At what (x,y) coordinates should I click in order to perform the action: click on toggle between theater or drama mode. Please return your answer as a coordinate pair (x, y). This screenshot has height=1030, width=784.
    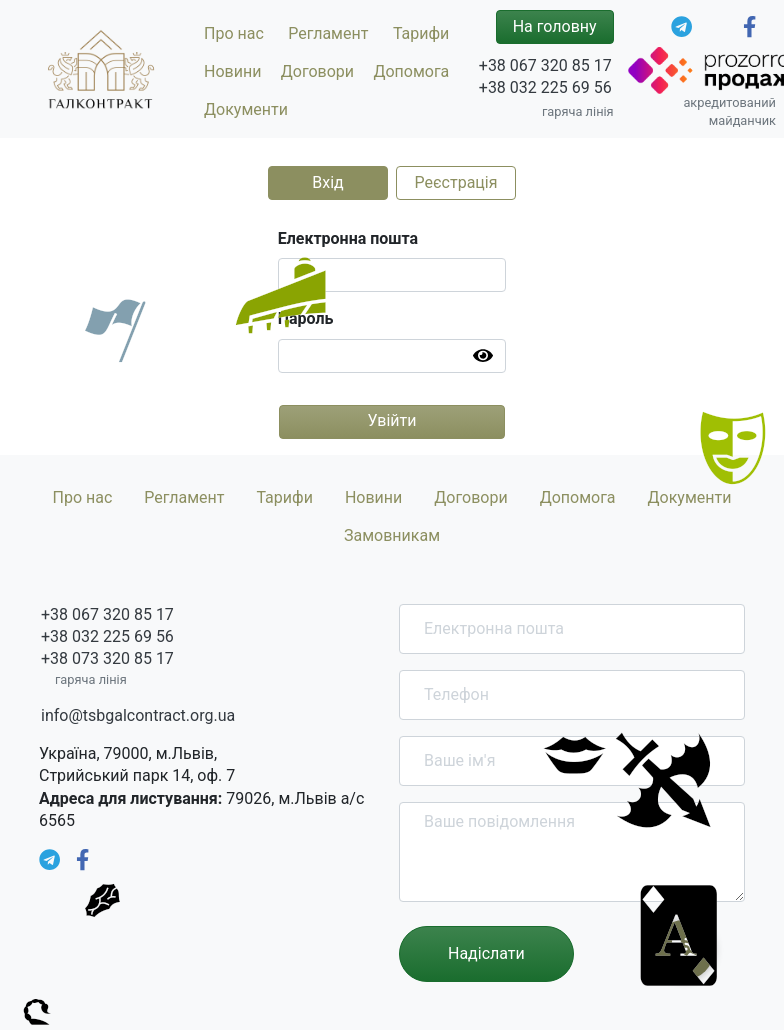
    Looking at the image, I should click on (732, 448).